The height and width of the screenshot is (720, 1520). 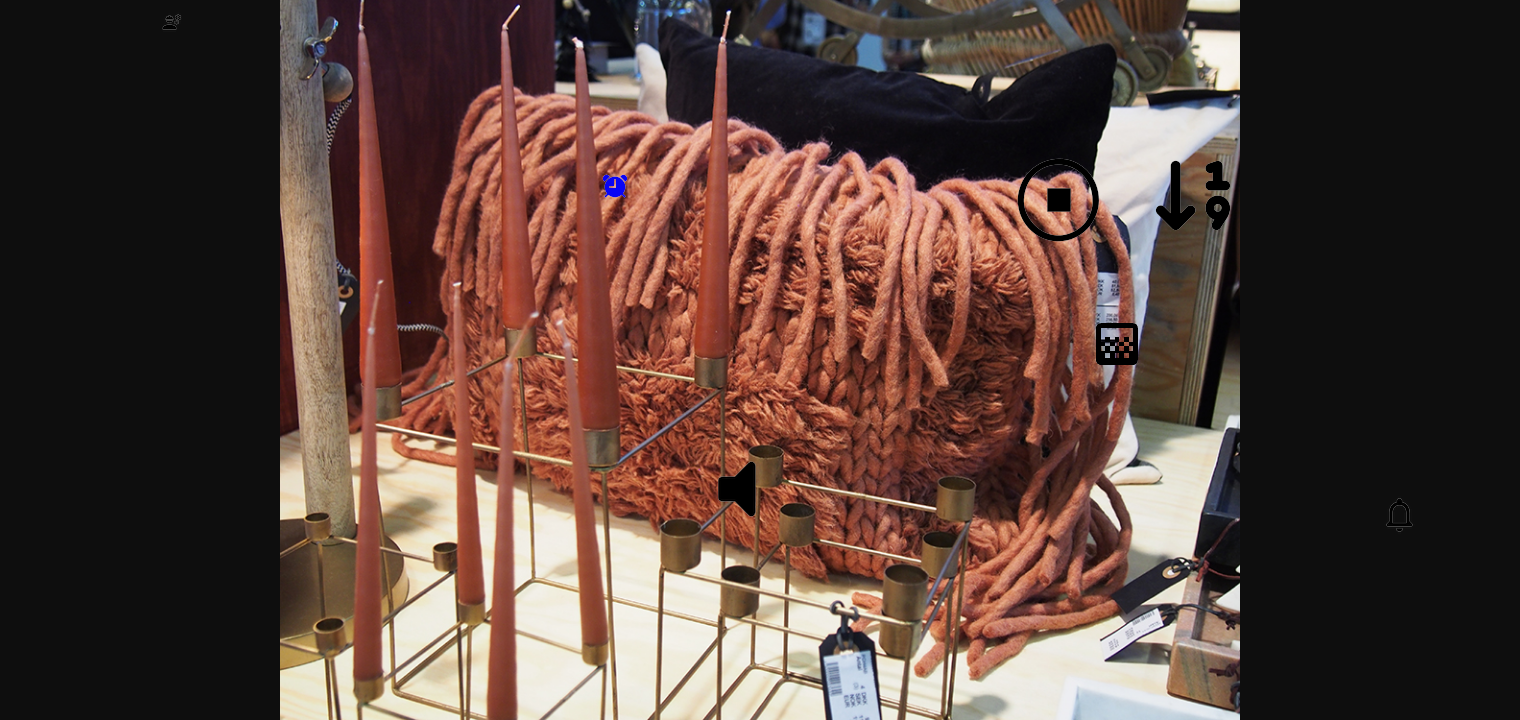 What do you see at coordinates (615, 186) in the screenshot?
I see `set or manage alarms` at bounding box center [615, 186].